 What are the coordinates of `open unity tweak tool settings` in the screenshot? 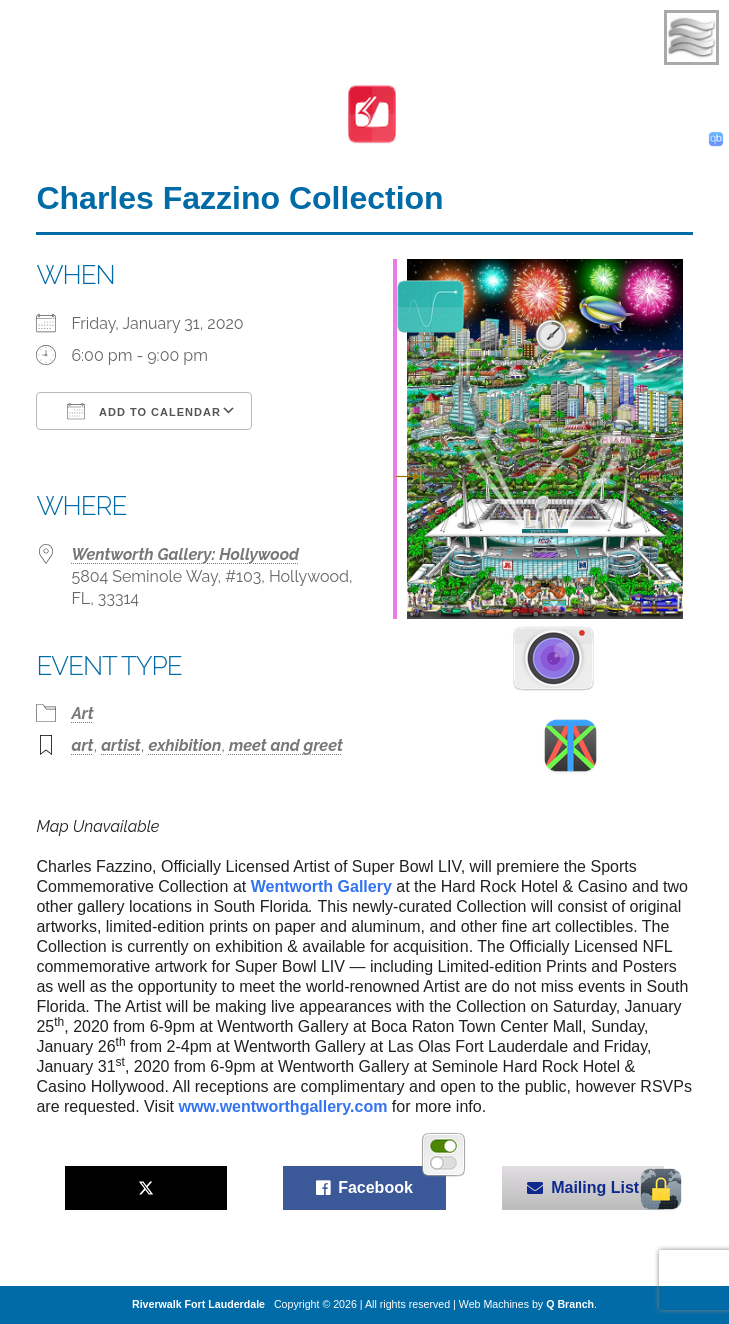 It's located at (443, 1154).